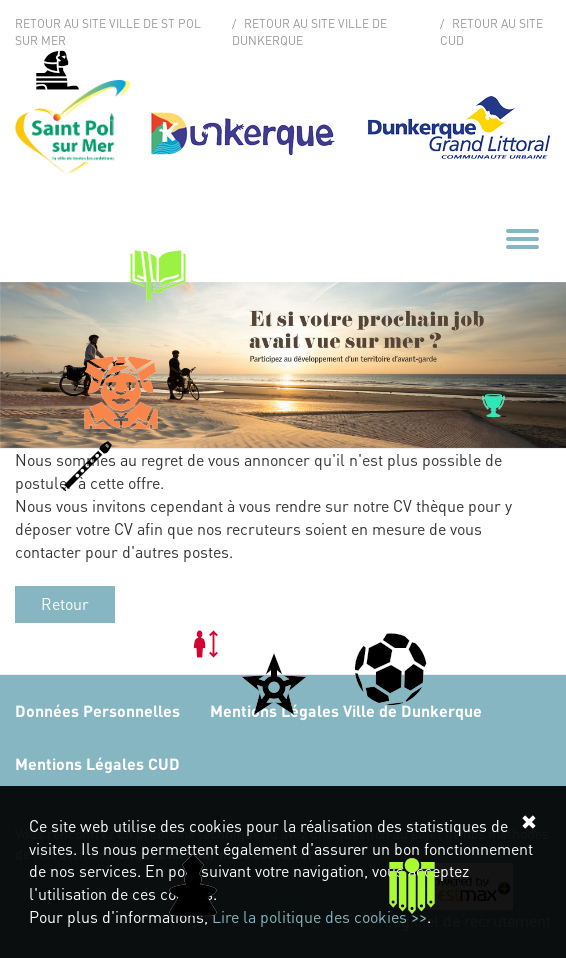  Describe the element at coordinates (412, 886) in the screenshot. I see `select ancient roman armor piece` at that location.